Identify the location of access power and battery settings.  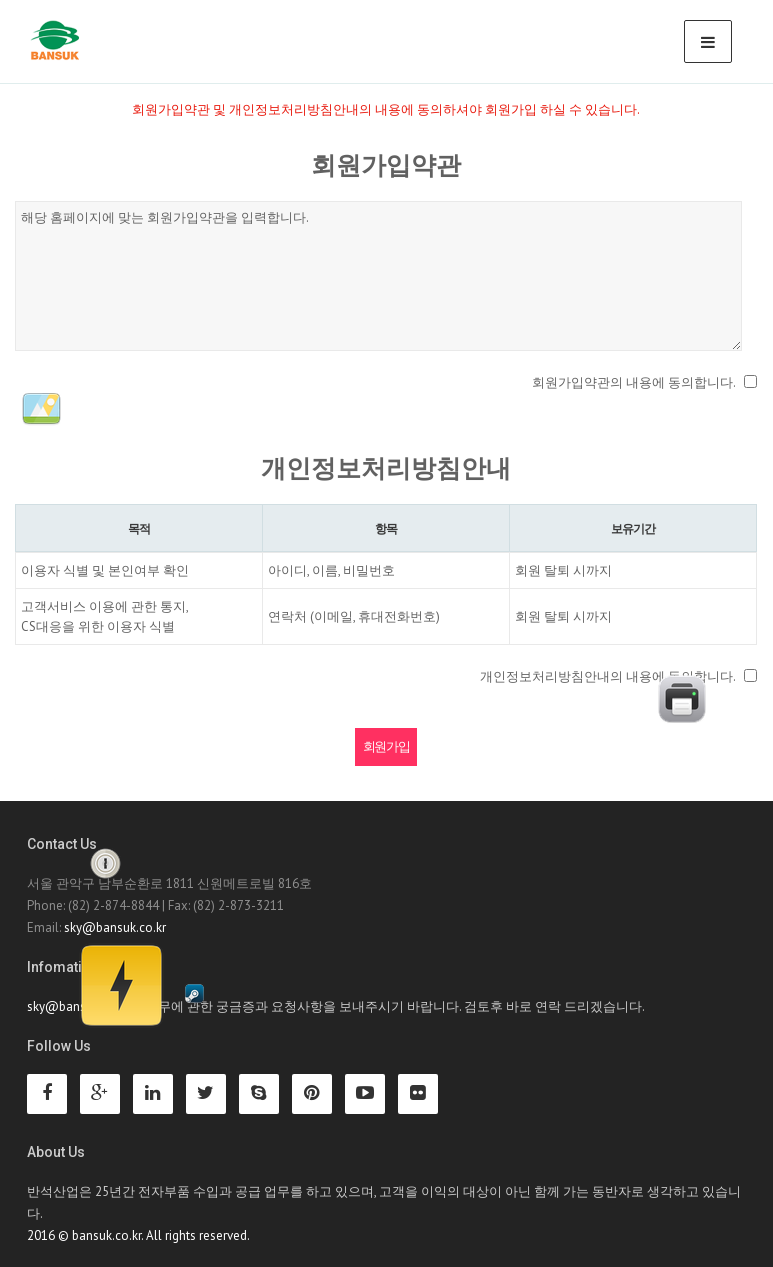
(121, 985).